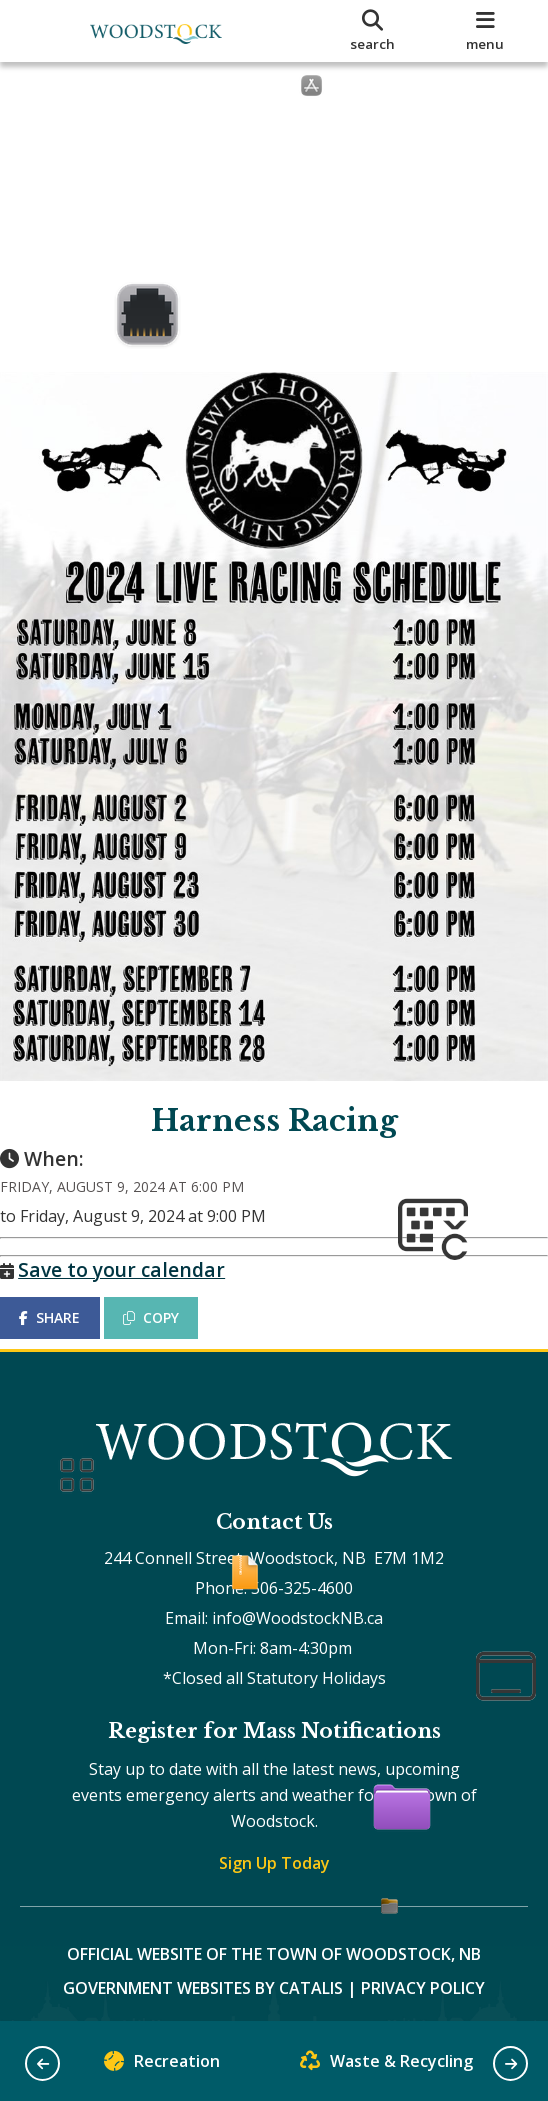 The image size is (548, 2101). Describe the element at coordinates (311, 85) in the screenshot. I see `open the App Store to browse and download apps` at that location.